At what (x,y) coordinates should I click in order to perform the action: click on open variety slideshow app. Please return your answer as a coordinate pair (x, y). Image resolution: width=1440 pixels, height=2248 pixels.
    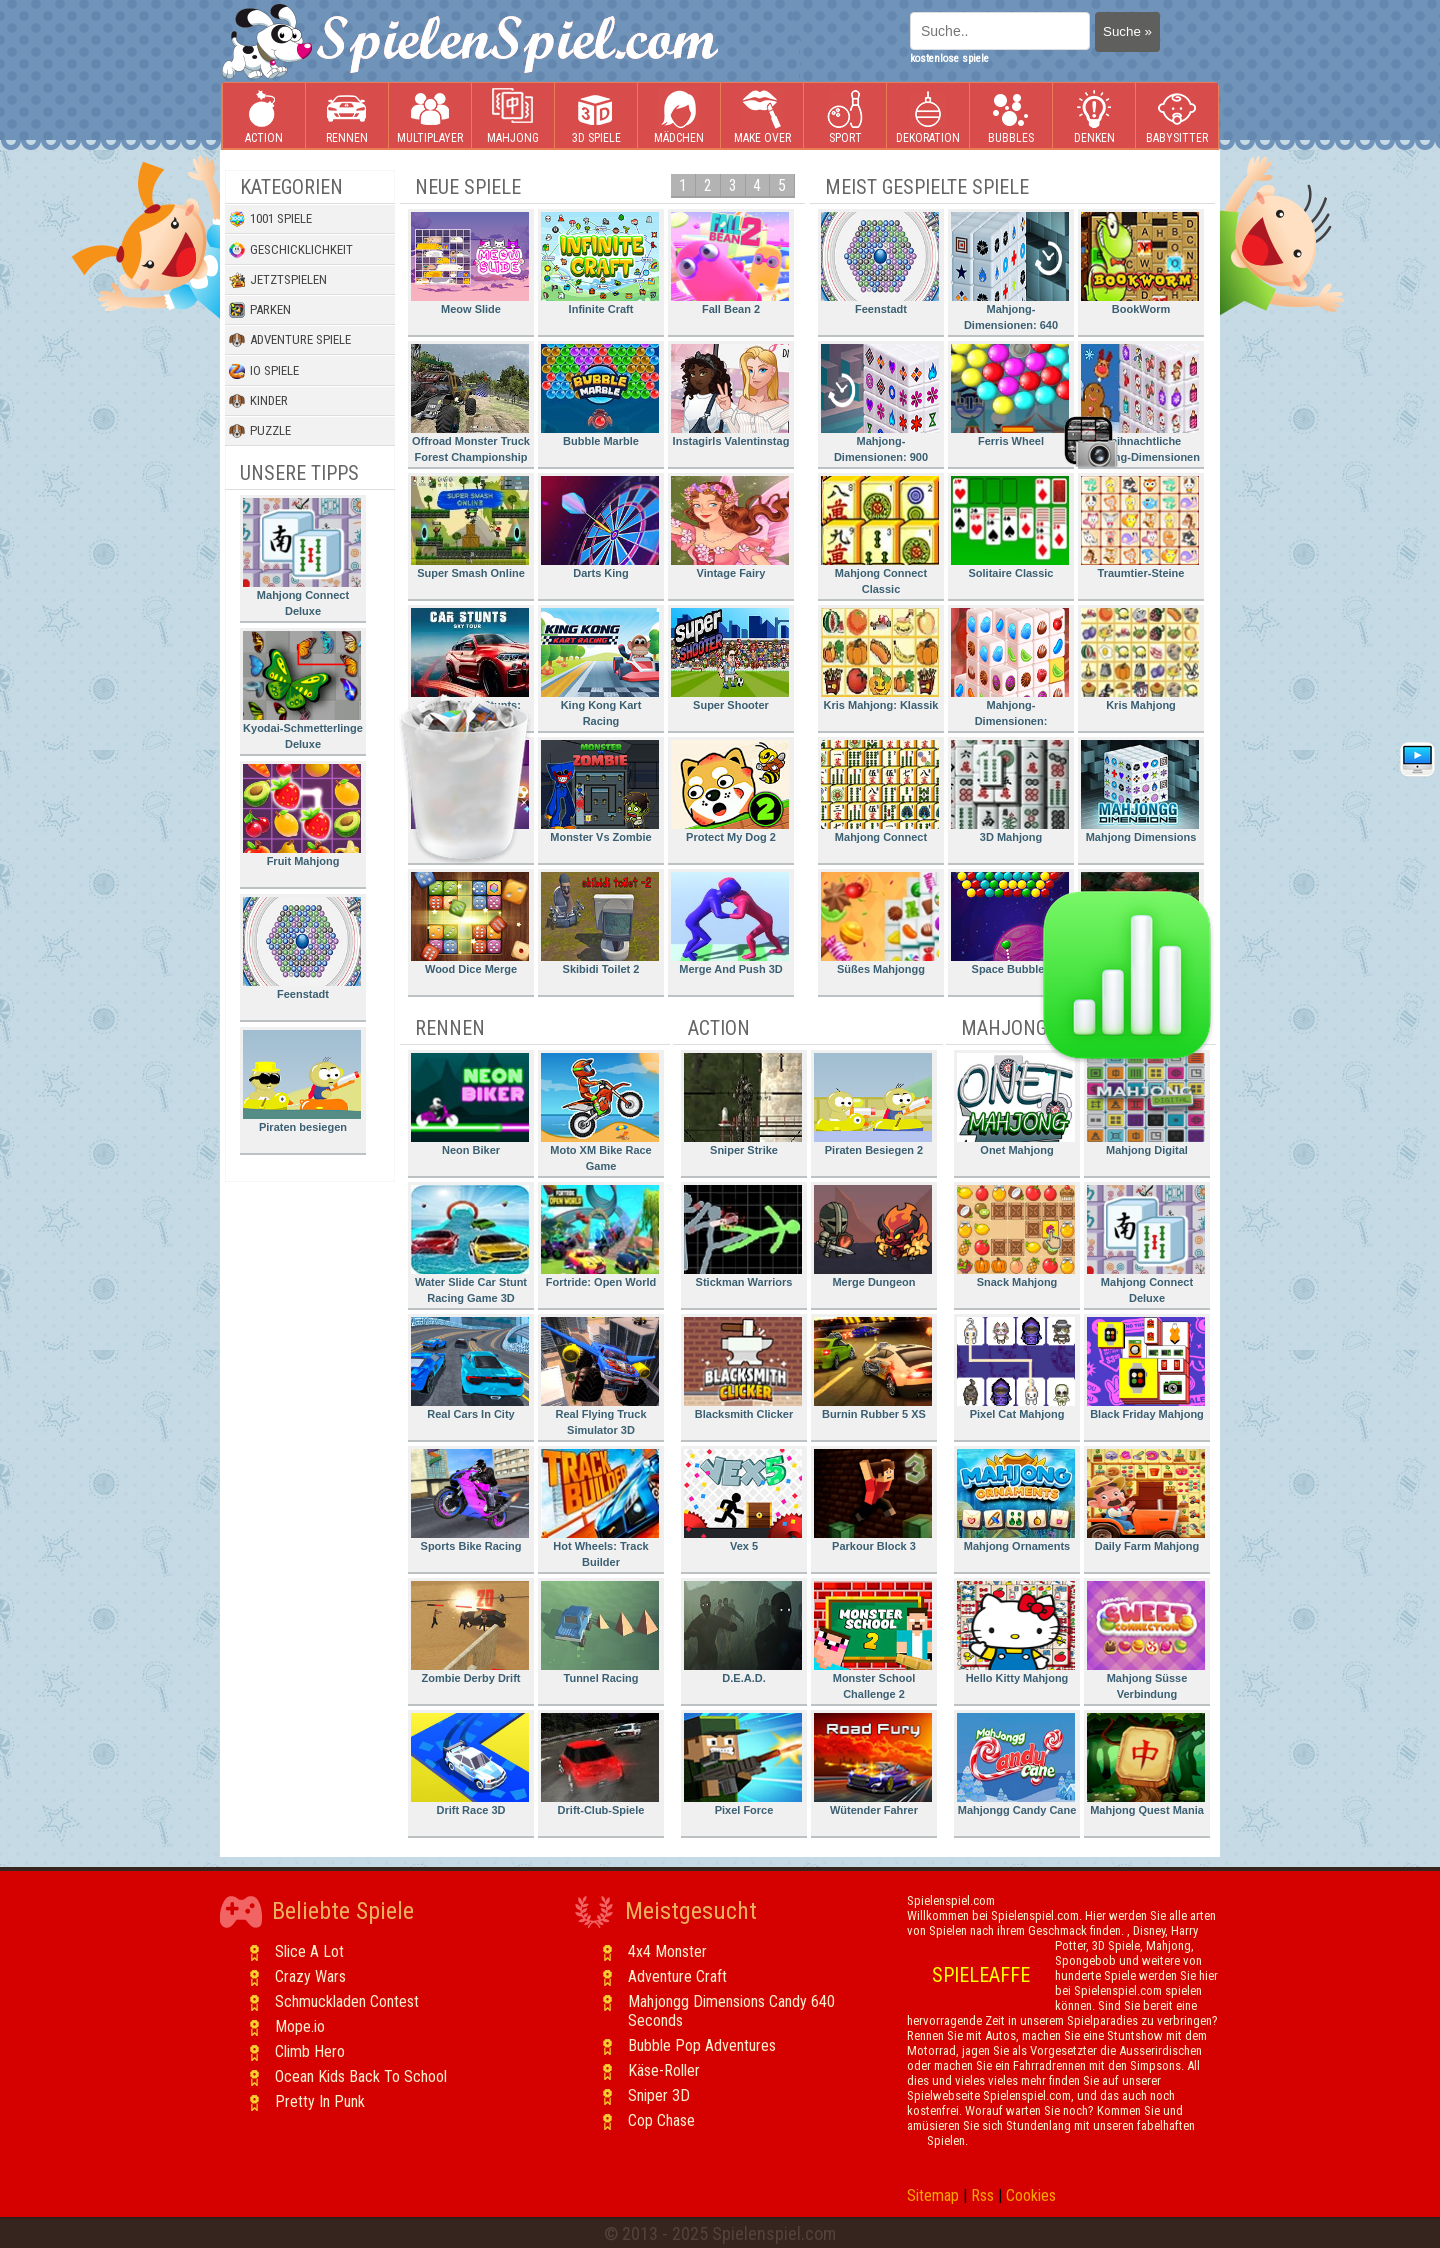
    Looking at the image, I should click on (1417, 759).